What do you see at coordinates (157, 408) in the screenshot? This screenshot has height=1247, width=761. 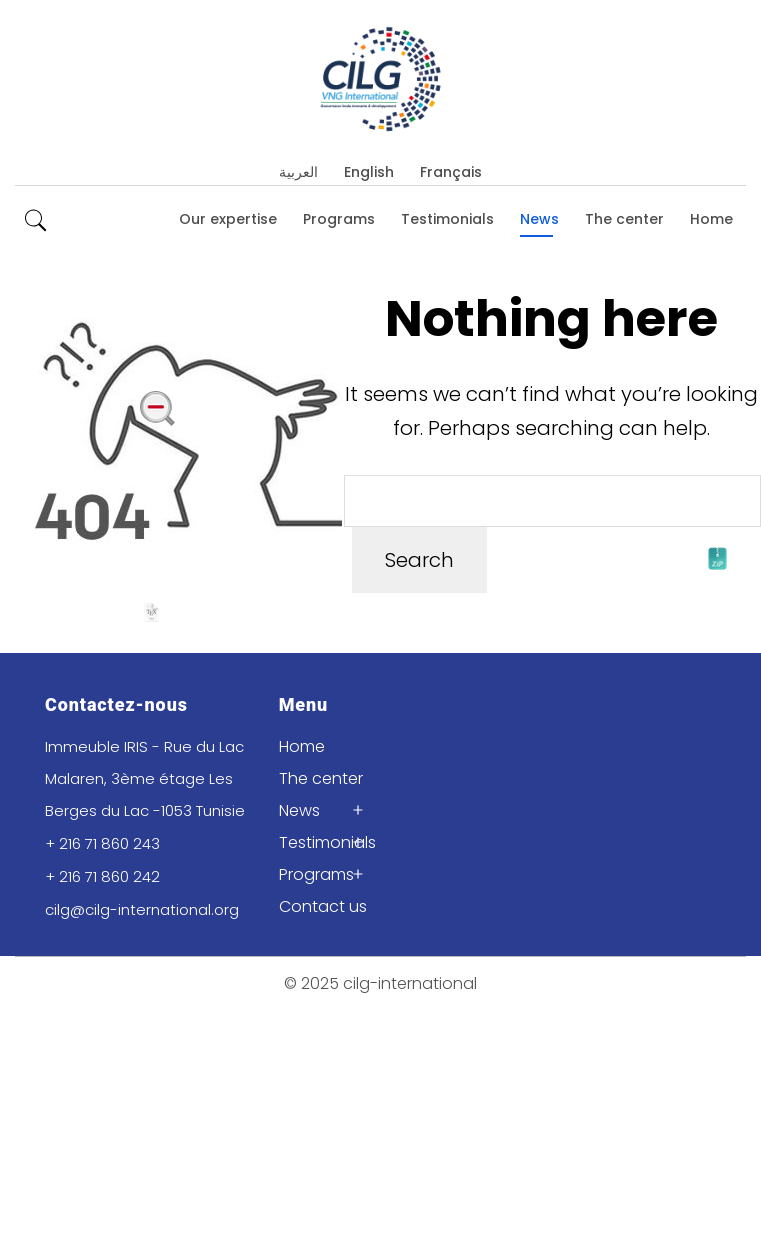 I see `zoom out of the current view` at bounding box center [157, 408].